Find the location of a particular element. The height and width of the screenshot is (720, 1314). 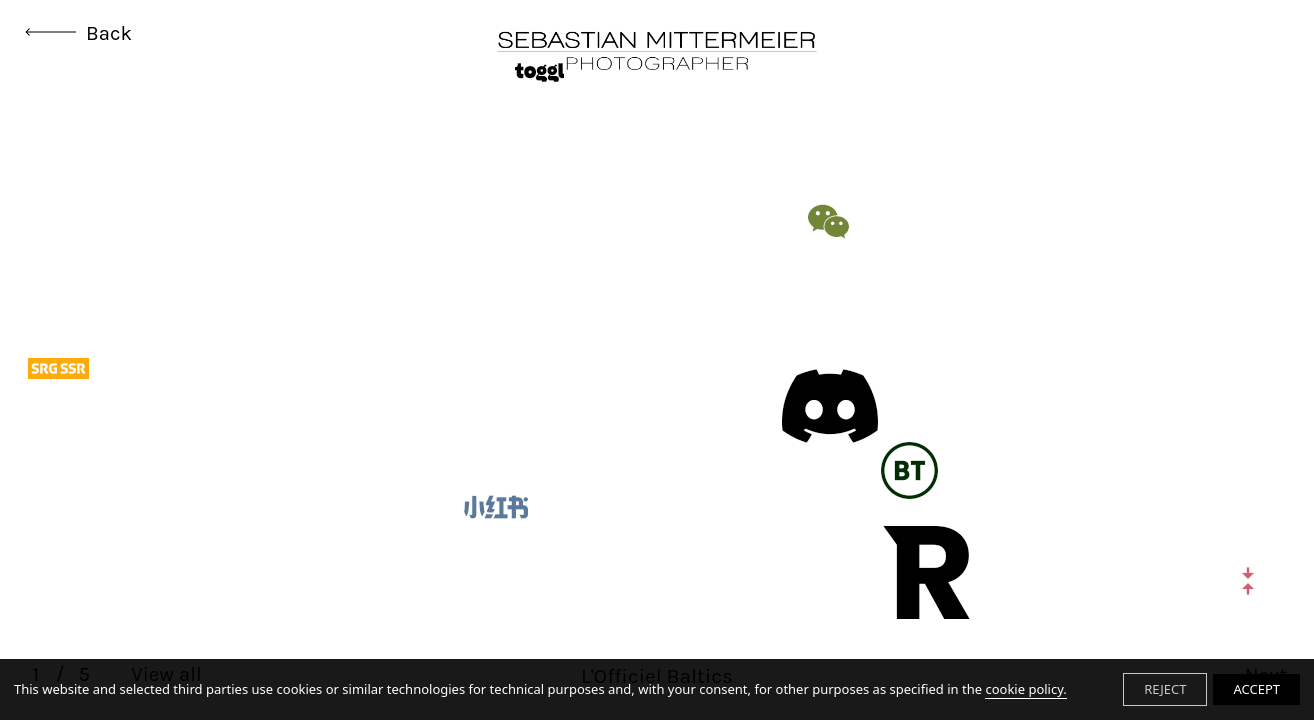

SRG SSR Swiss broadcasting company logo is located at coordinates (58, 368).